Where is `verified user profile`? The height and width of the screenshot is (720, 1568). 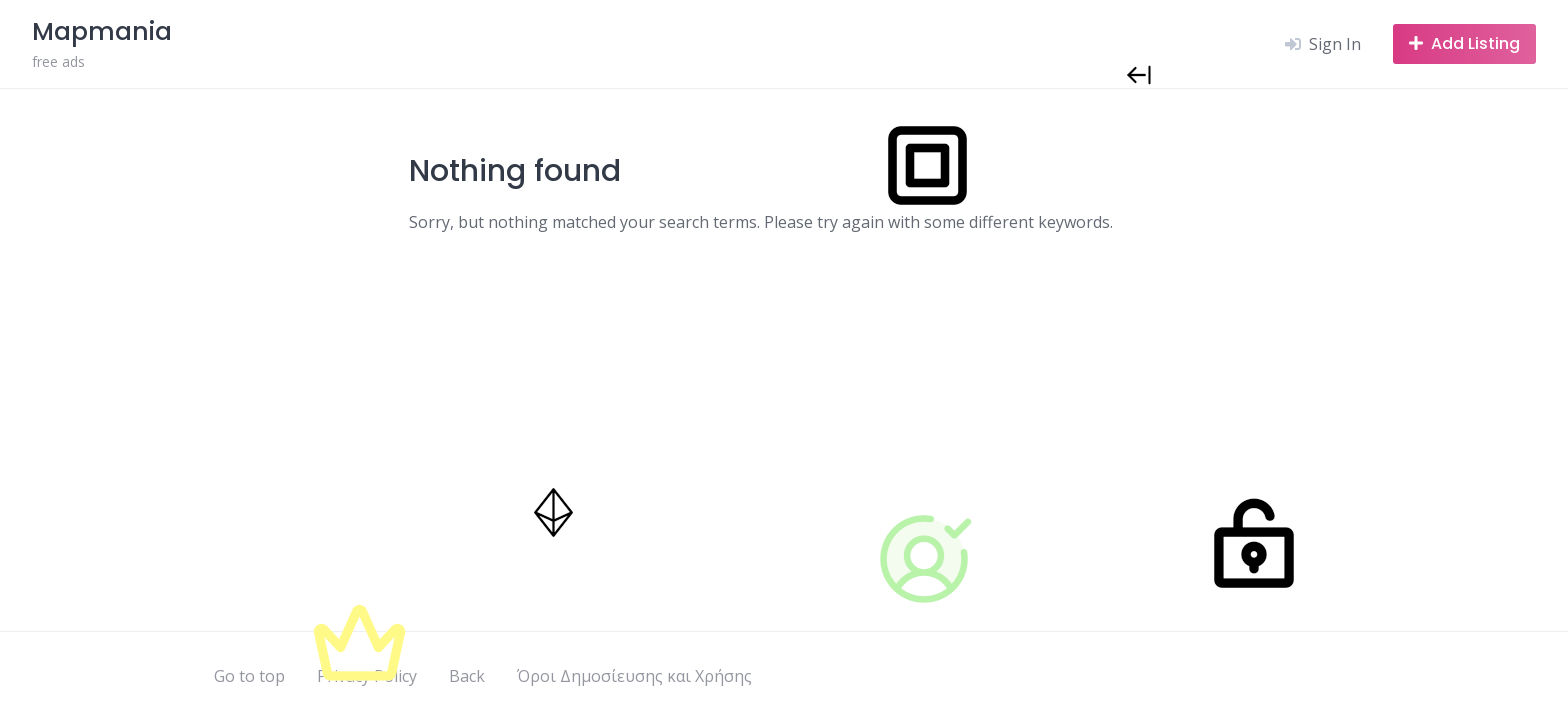 verified user profile is located at coordinates (924, 559).